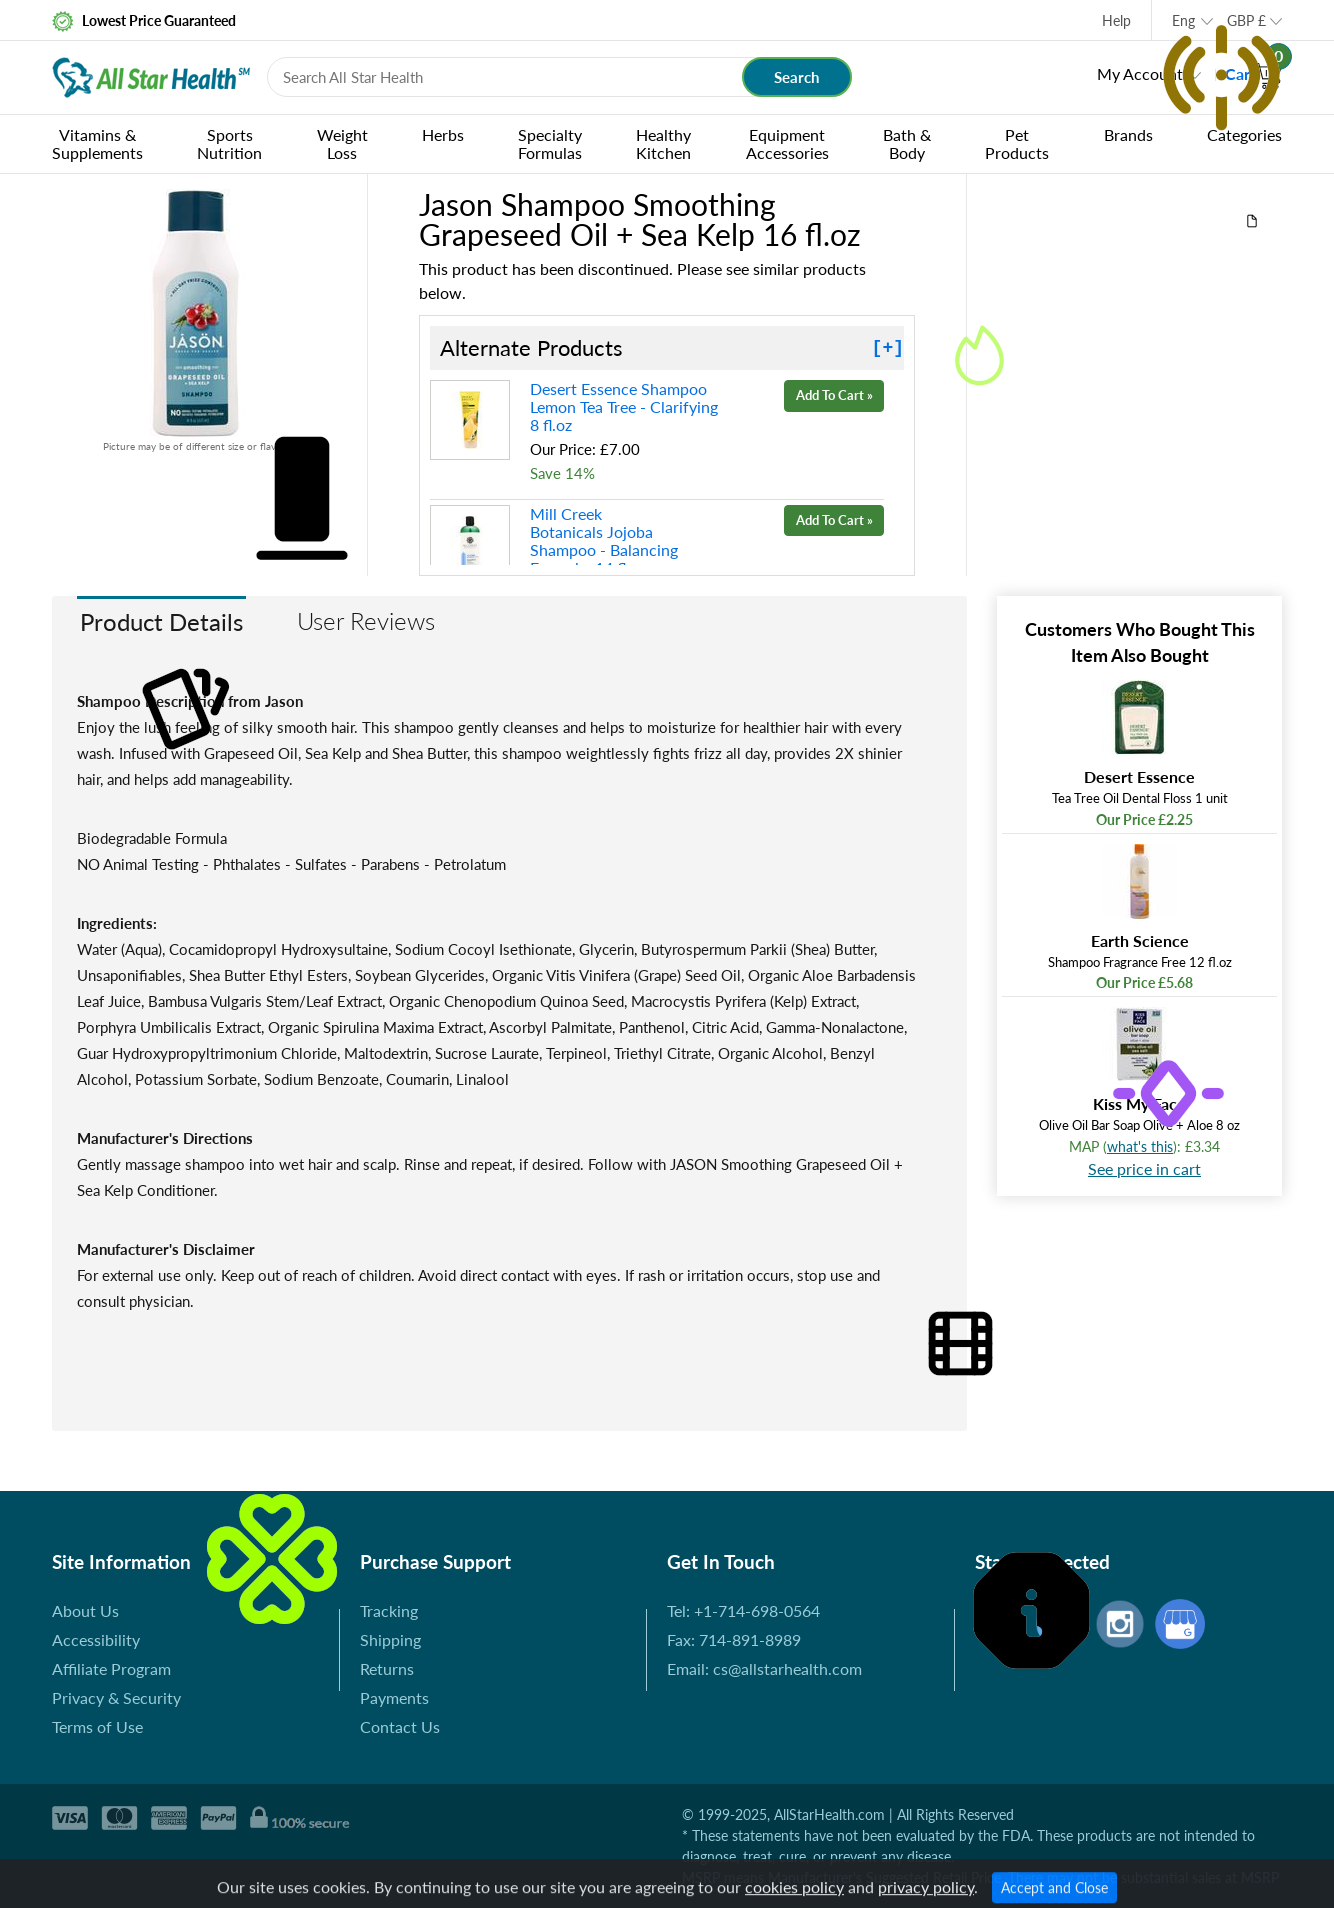 This screenshot has width=1334, height=1908. What do you see at coordinates (1252, 221) in the screenshot?
I see `view or open a file` at bounding box center [1252, 221].